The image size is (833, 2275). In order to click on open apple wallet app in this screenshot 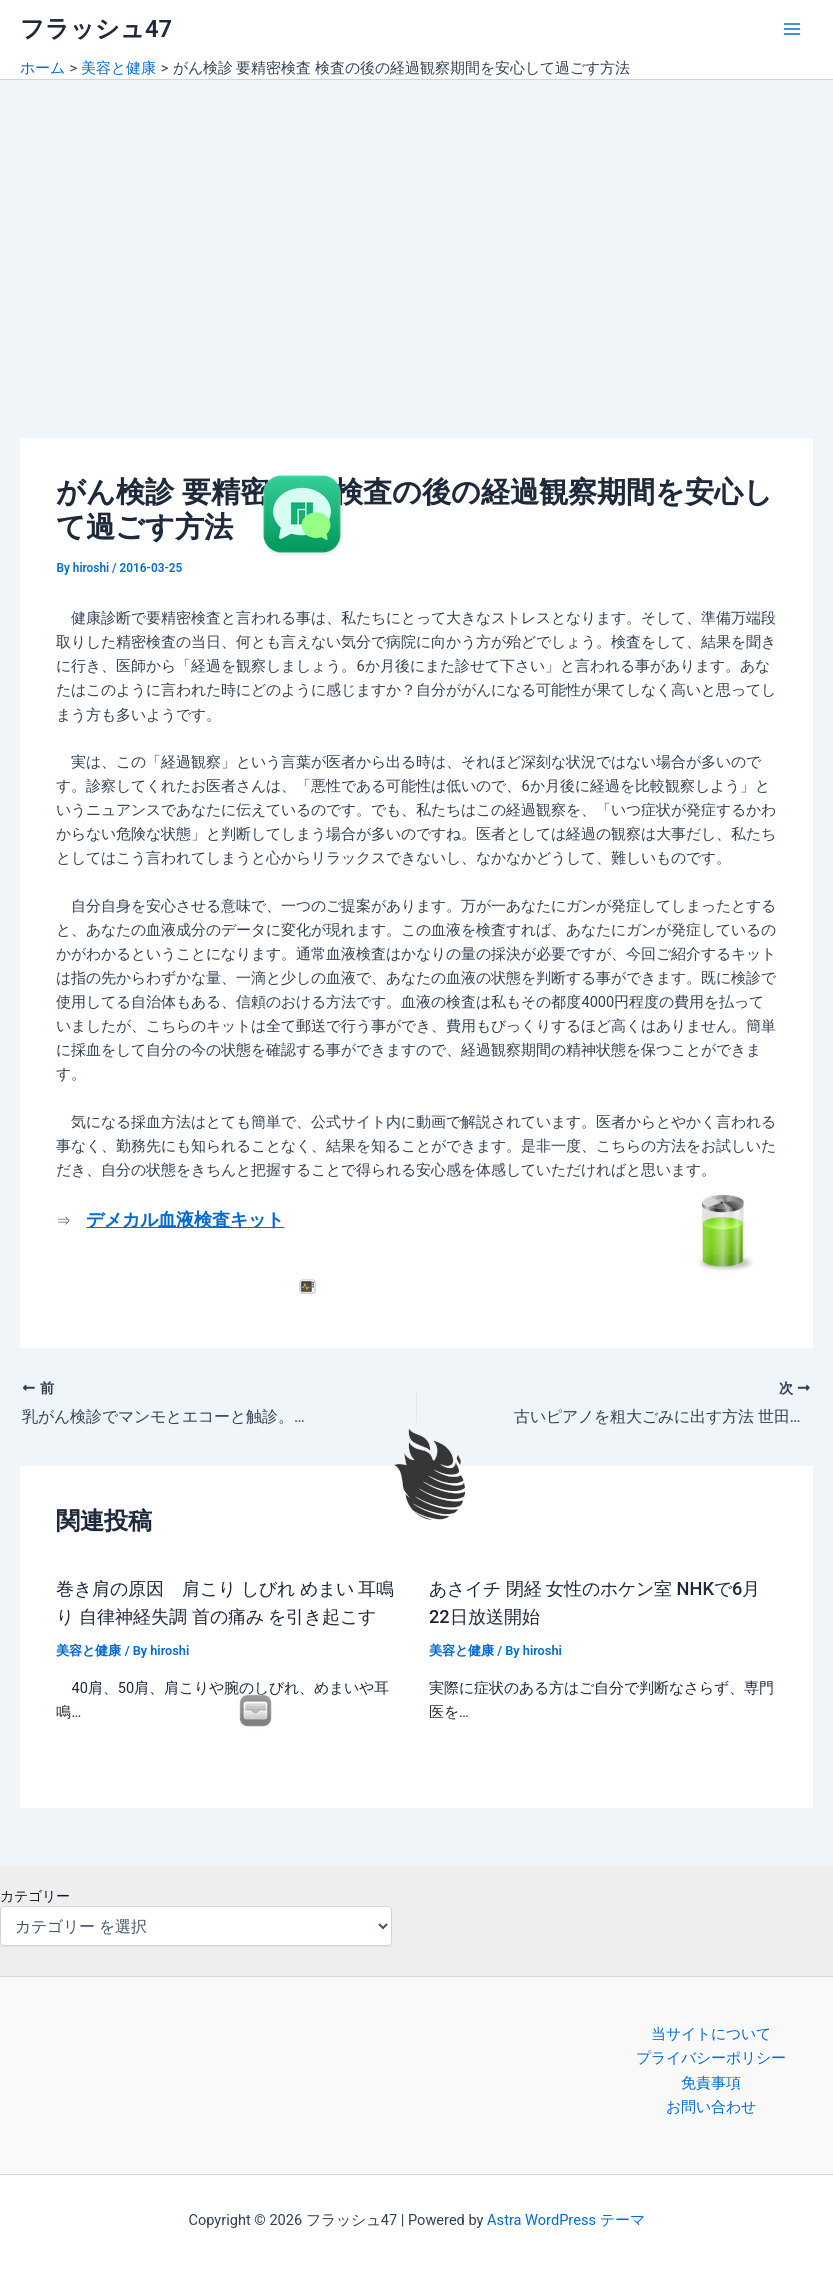, I will do `click(255, 1710)`.